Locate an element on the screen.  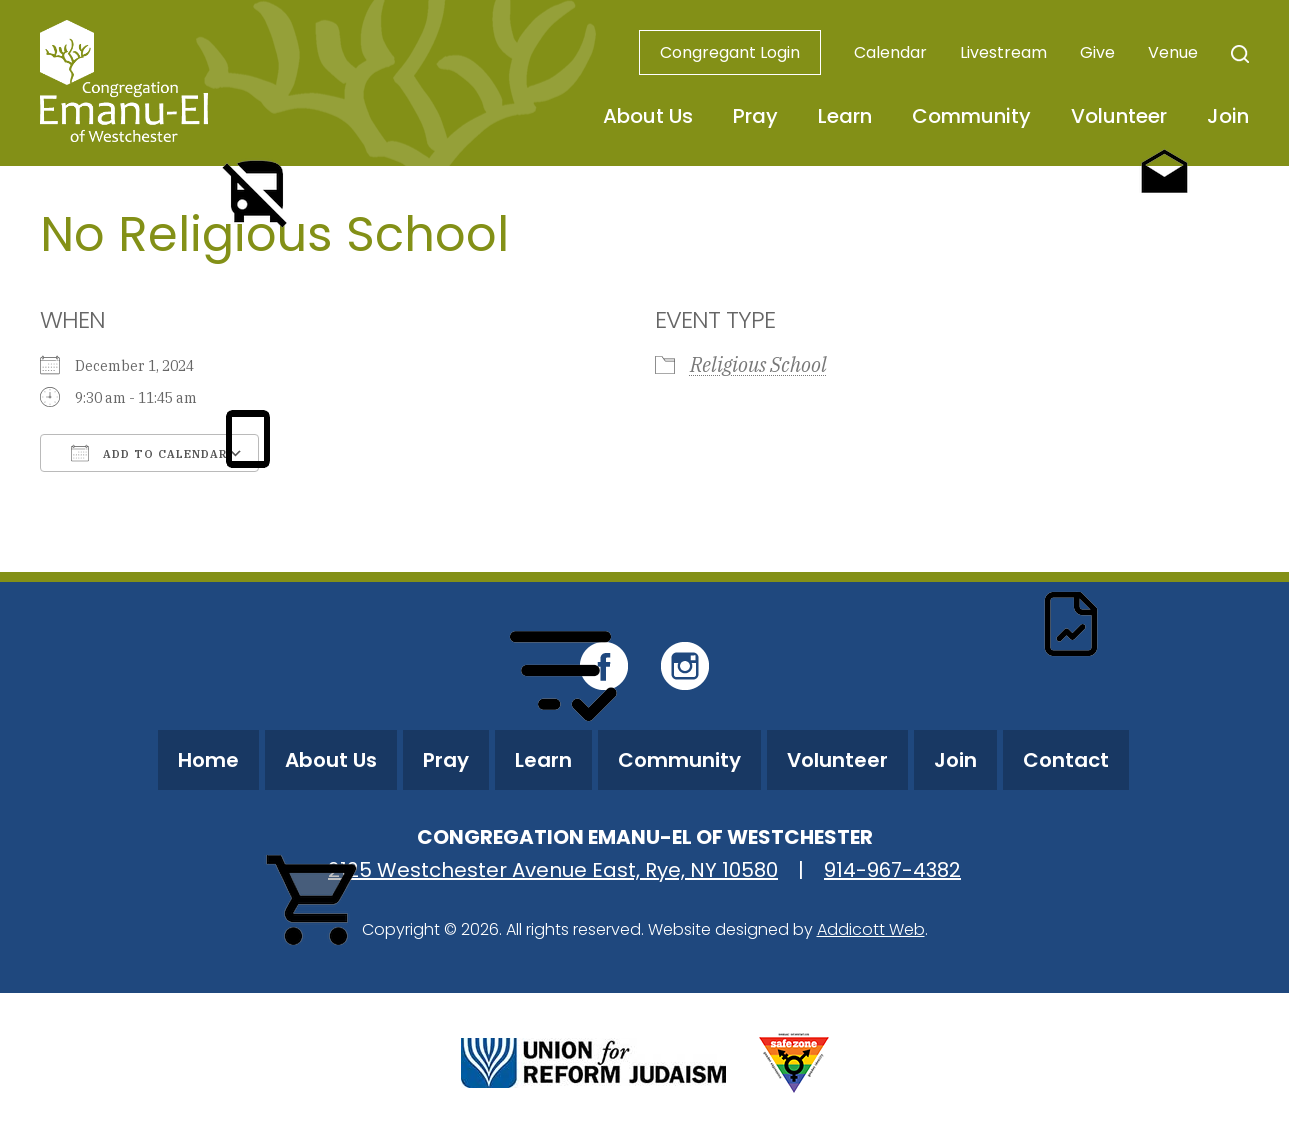
crop image to portrait orientation is located at coordinates (248, 439).